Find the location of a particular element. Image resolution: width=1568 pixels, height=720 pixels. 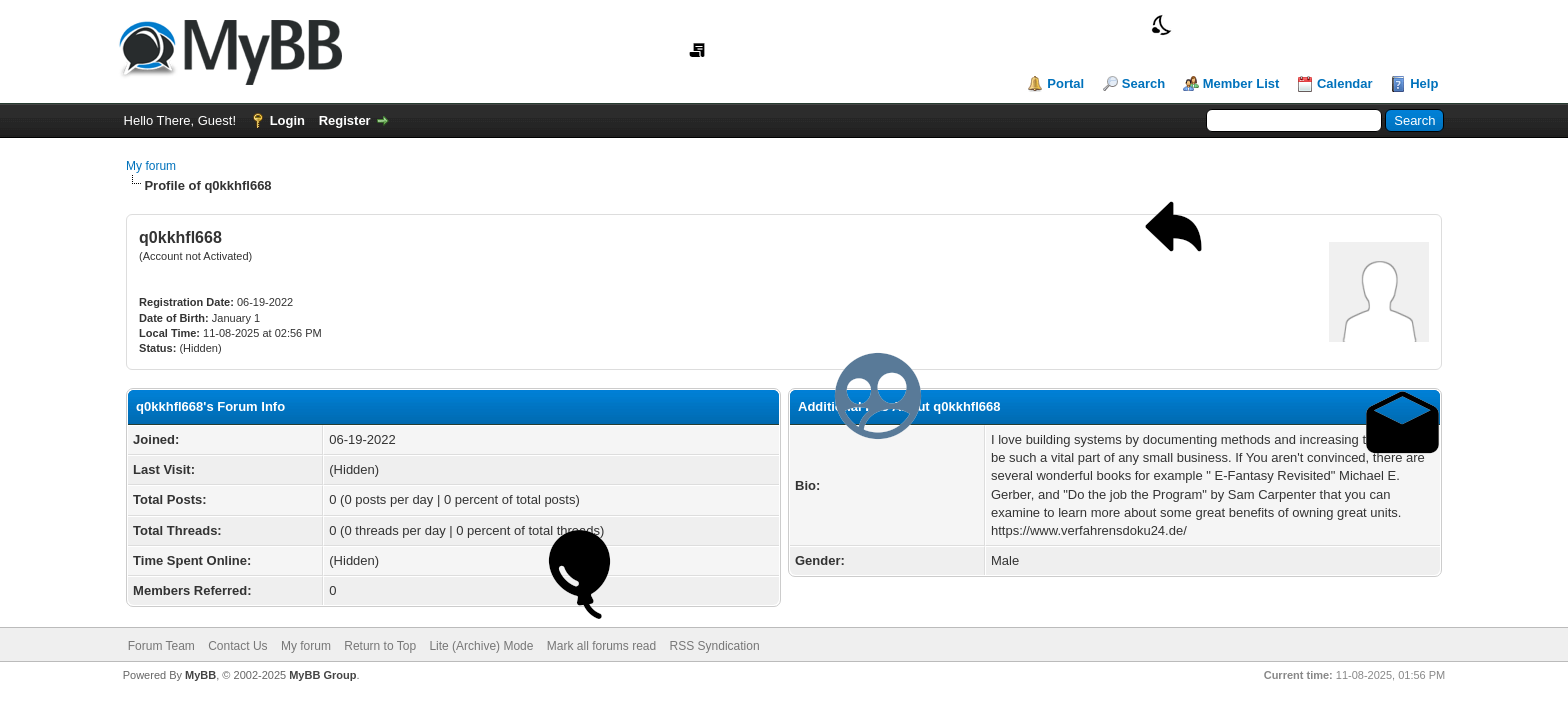

view group or team members is located at coordinates (878, 396).